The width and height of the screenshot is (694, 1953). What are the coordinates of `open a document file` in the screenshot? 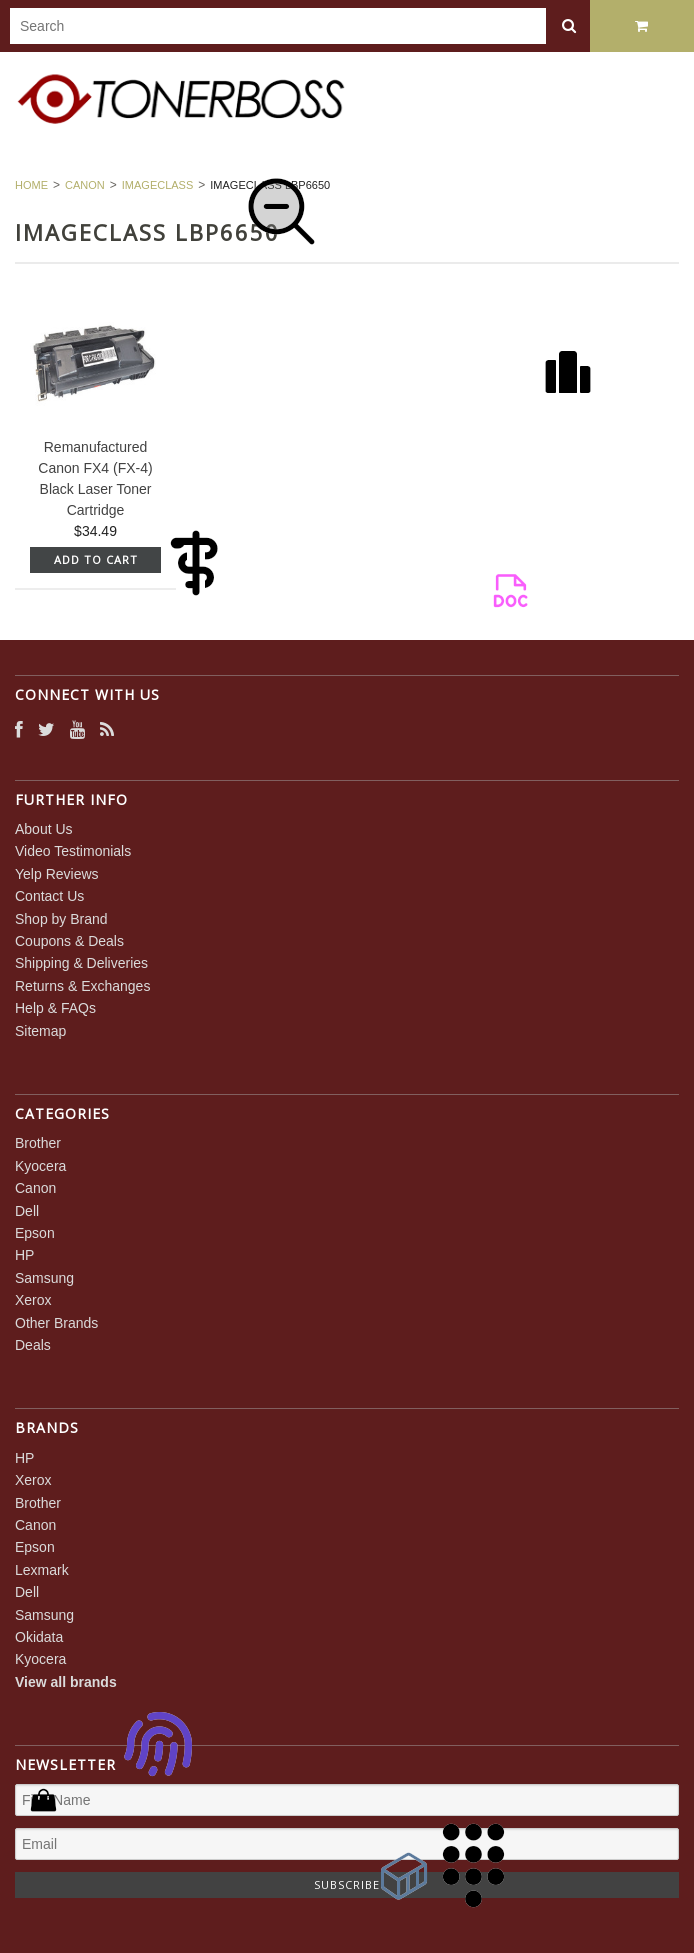 It's located at (511, 592).